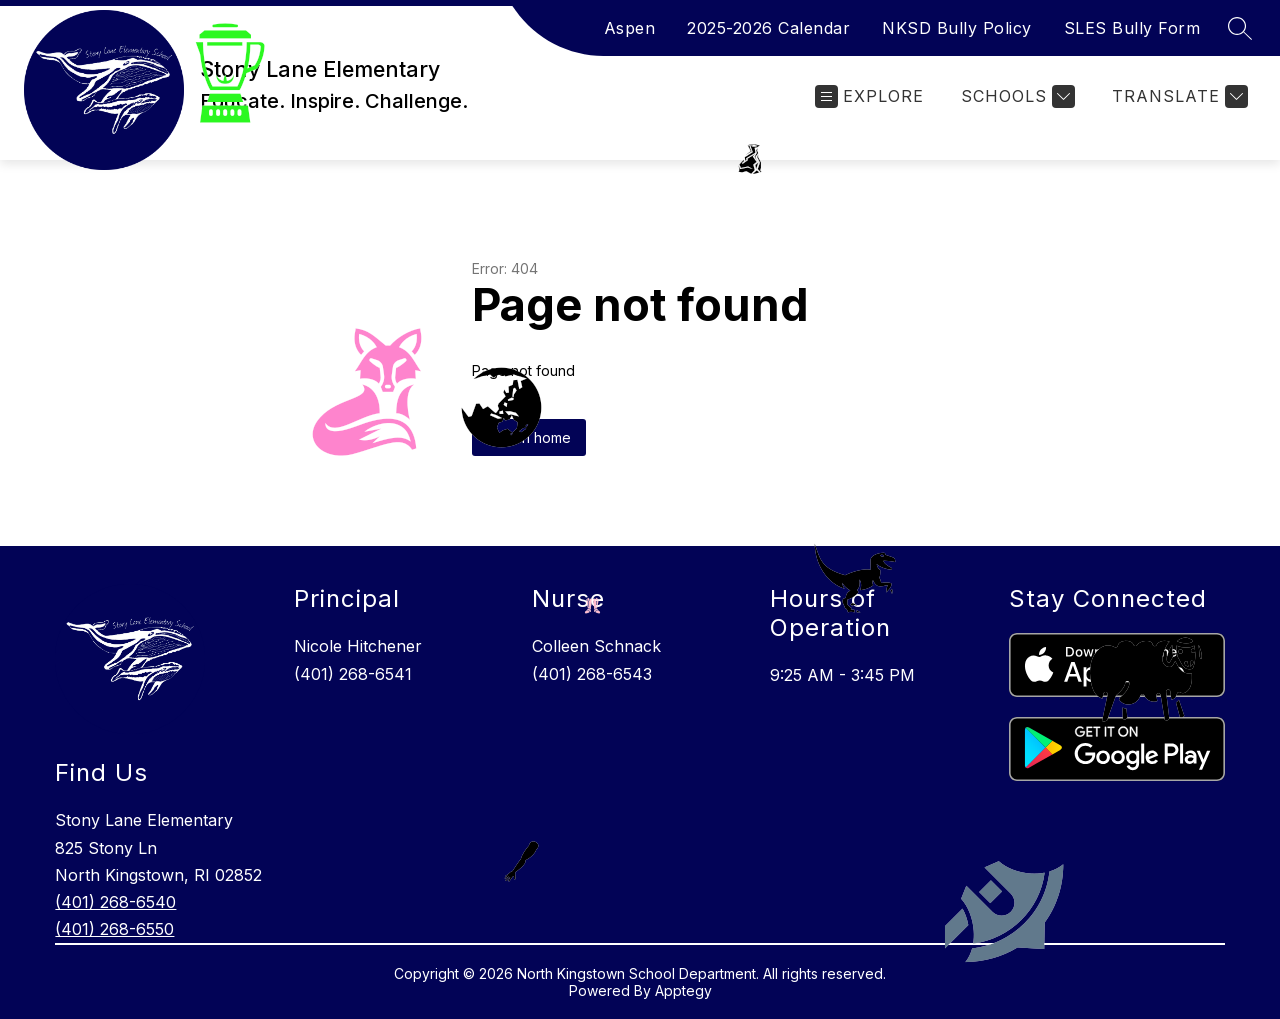 The image size is (1280, 1019). What do you see at coordinates (225, 73) in the screenshot?
I see `access blending or mixing tools` at bounding box center [225, 73].